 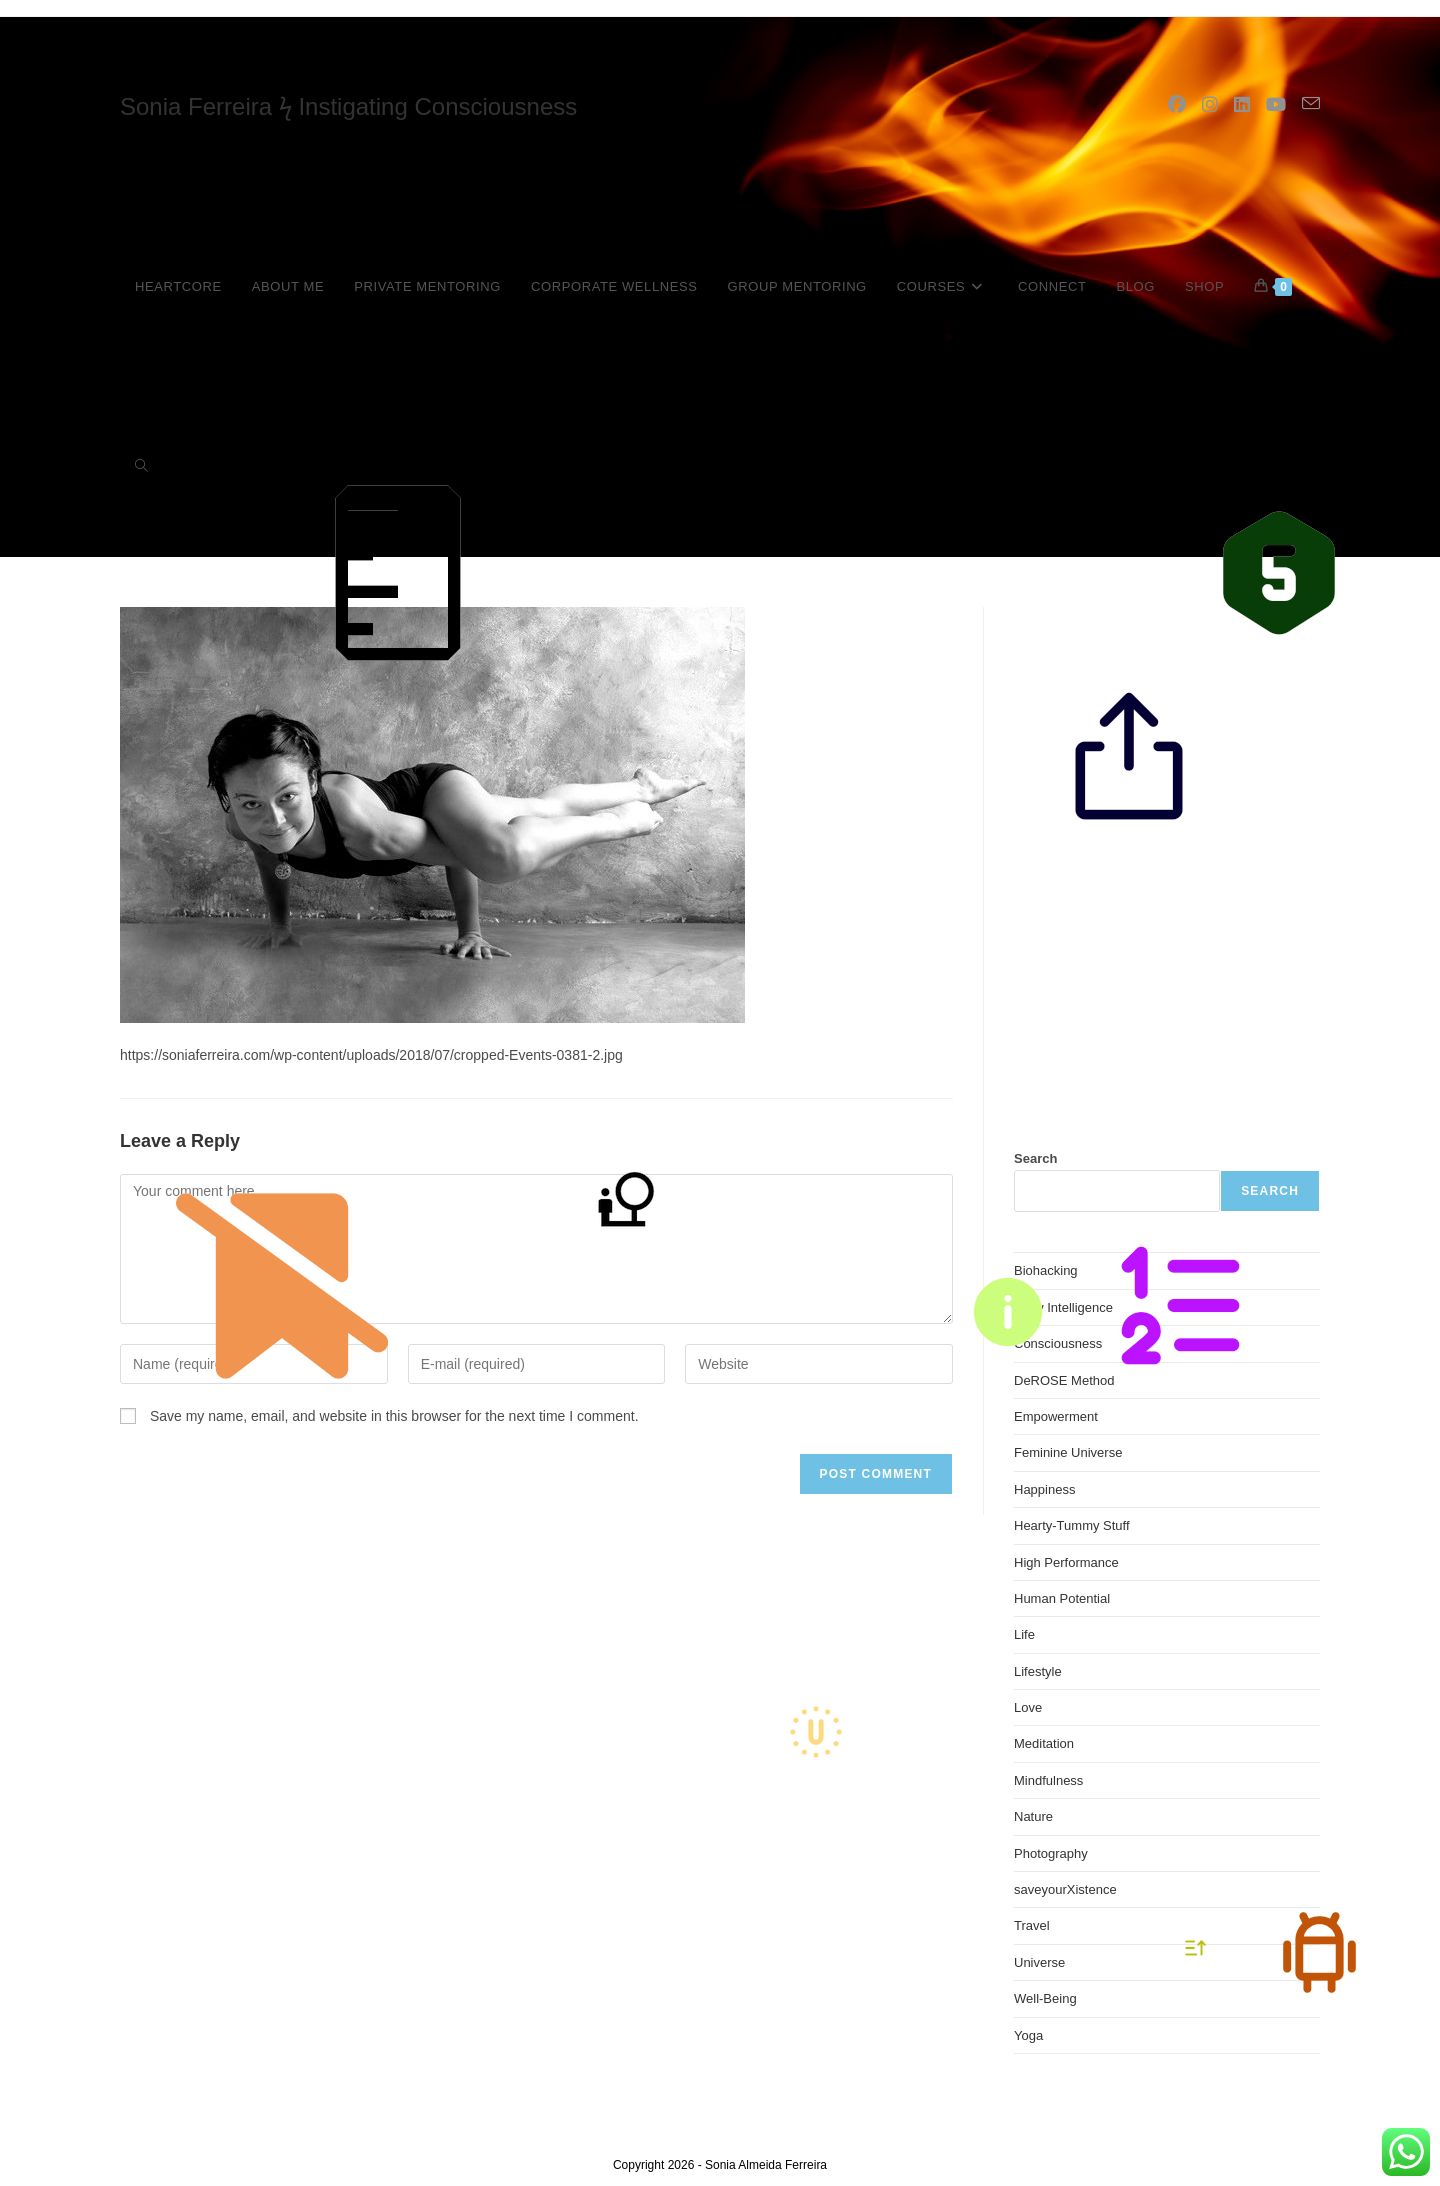 What do you see at coordinates (1319, 1952) in the screenshot?
I see `android device or app indicator` at bounding box center [1319, 1952].